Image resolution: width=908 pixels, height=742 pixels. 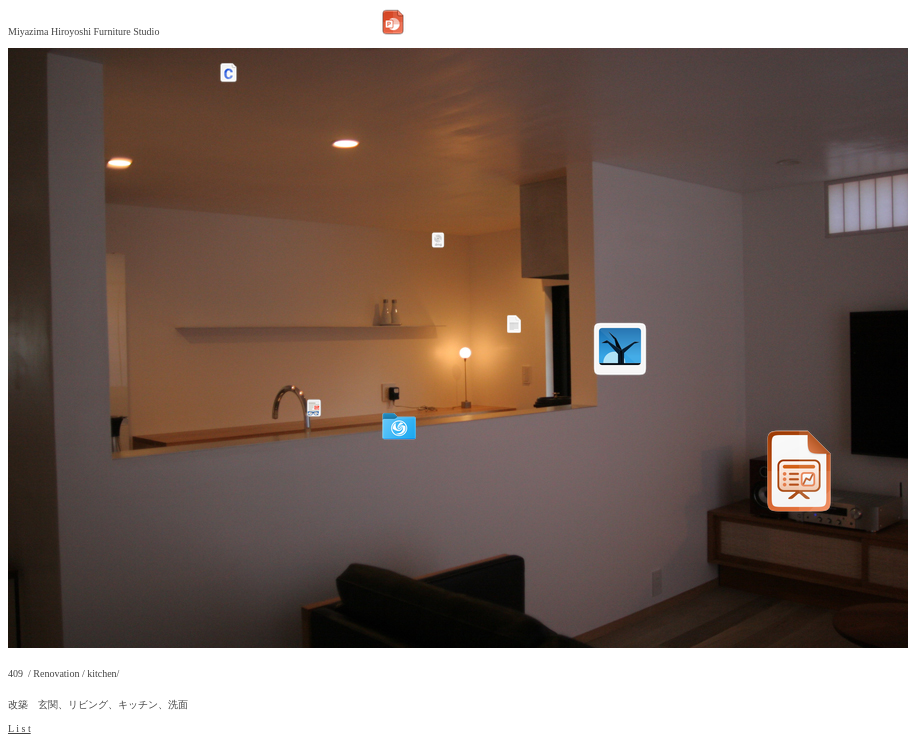 What do you see at coordinates (314, 408) in the screenshot?
I see `open evince document viewer` at bounding box center [314, 408].